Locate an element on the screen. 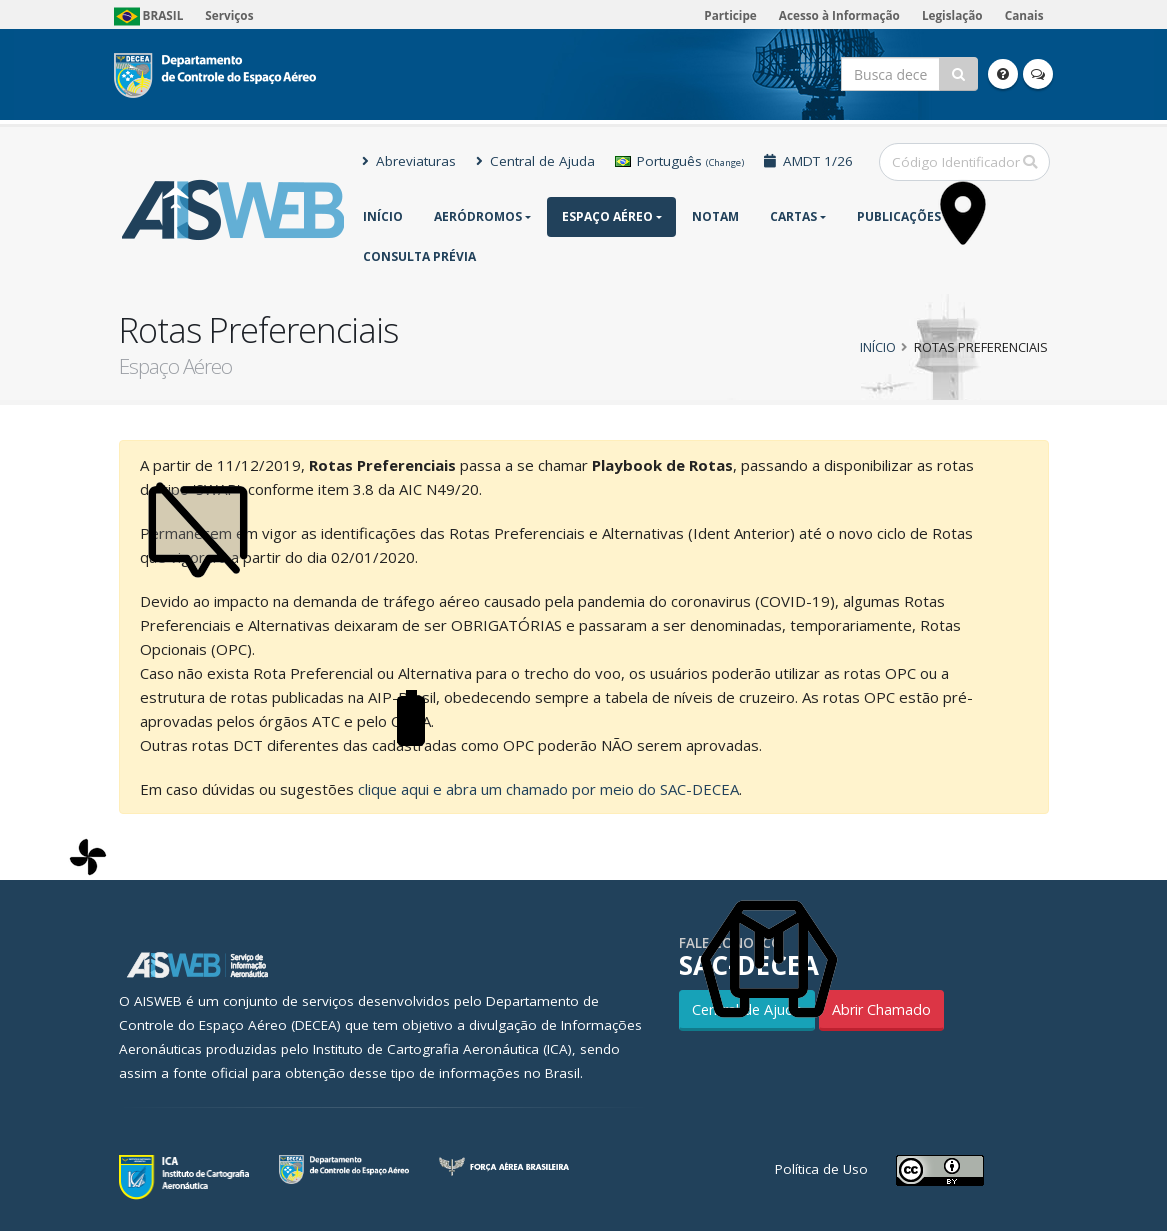 The height and width of the screenshot is (1231, 1167). browse clothing or apparel items is located at coordinates (769, 959).